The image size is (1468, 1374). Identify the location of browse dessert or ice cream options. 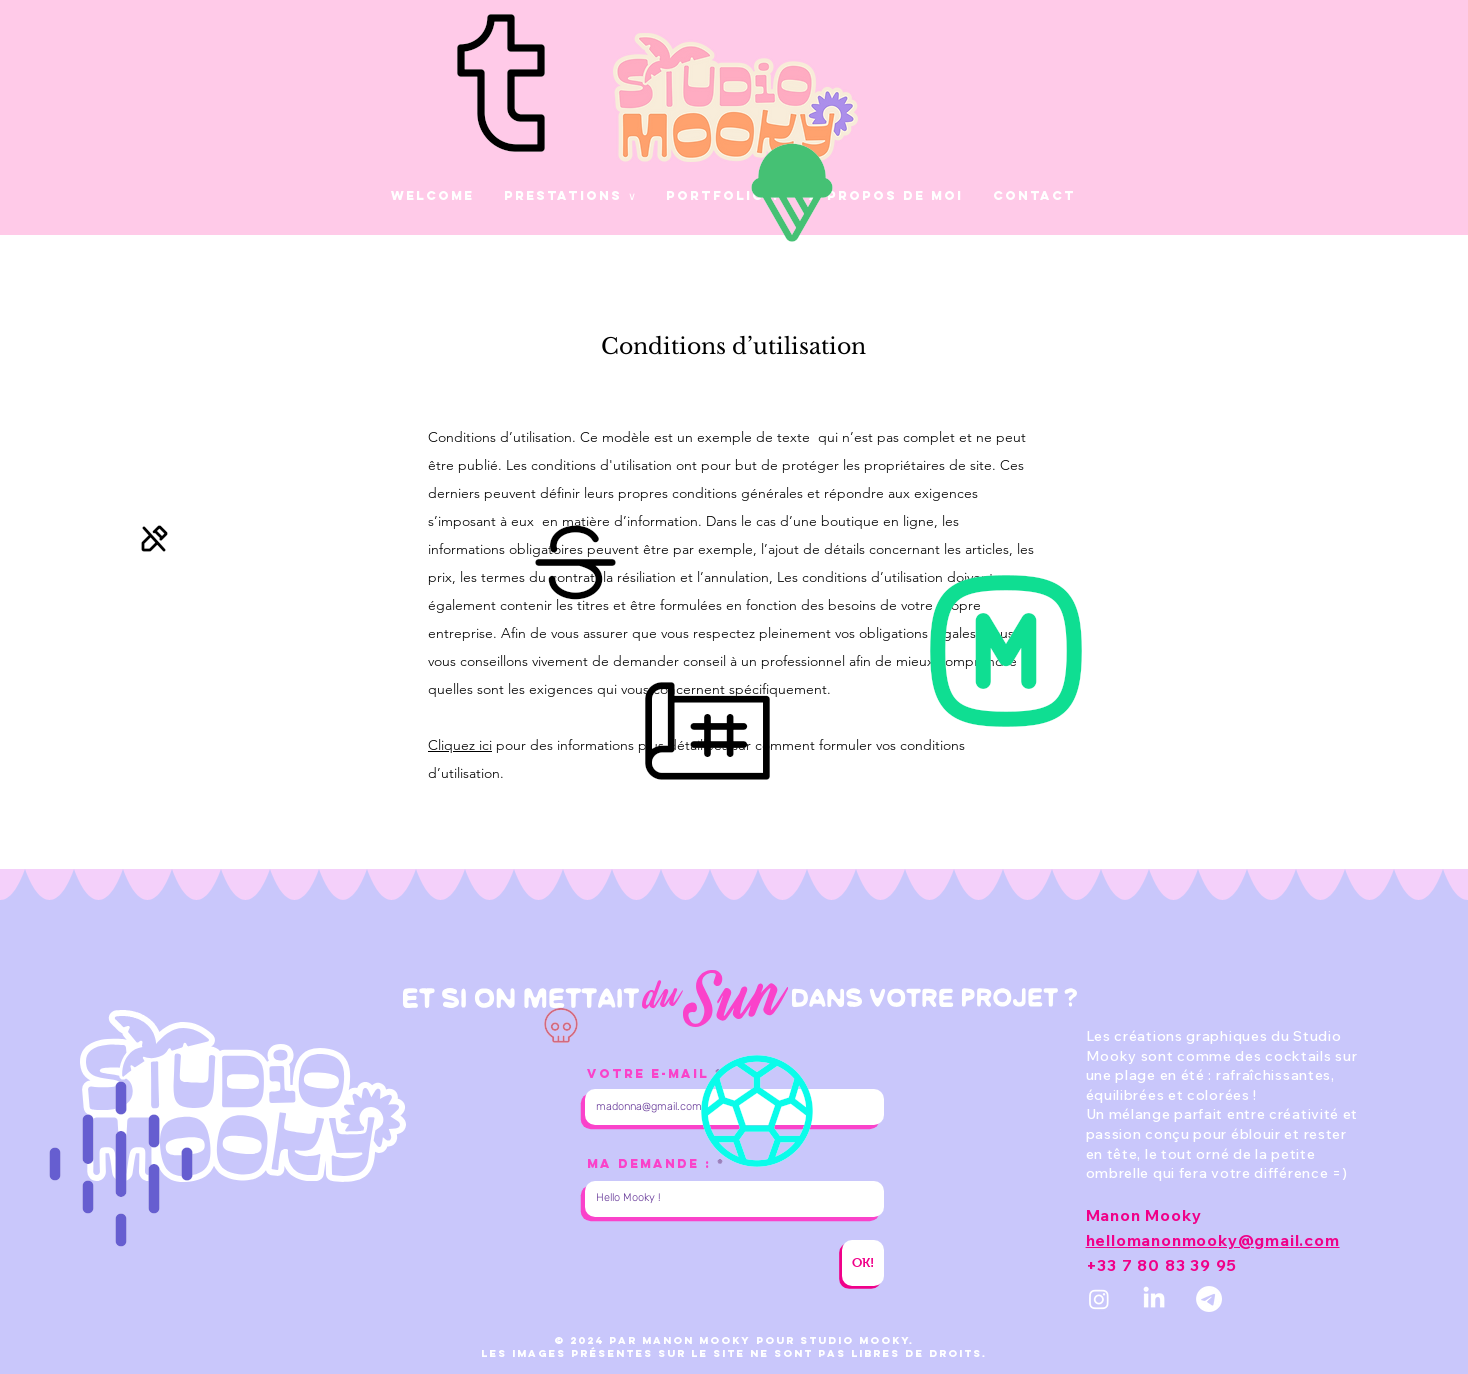
(792, 191).